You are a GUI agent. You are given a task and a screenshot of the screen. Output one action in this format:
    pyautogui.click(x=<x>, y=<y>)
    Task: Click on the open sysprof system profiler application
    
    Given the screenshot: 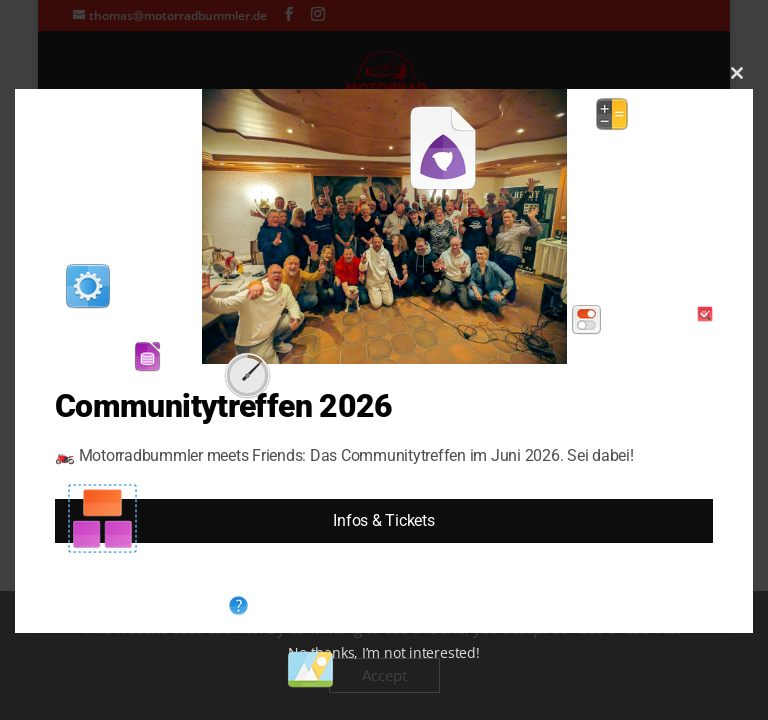 What is the action you would take?
    pyautogui.click(x=247, y=375)
    